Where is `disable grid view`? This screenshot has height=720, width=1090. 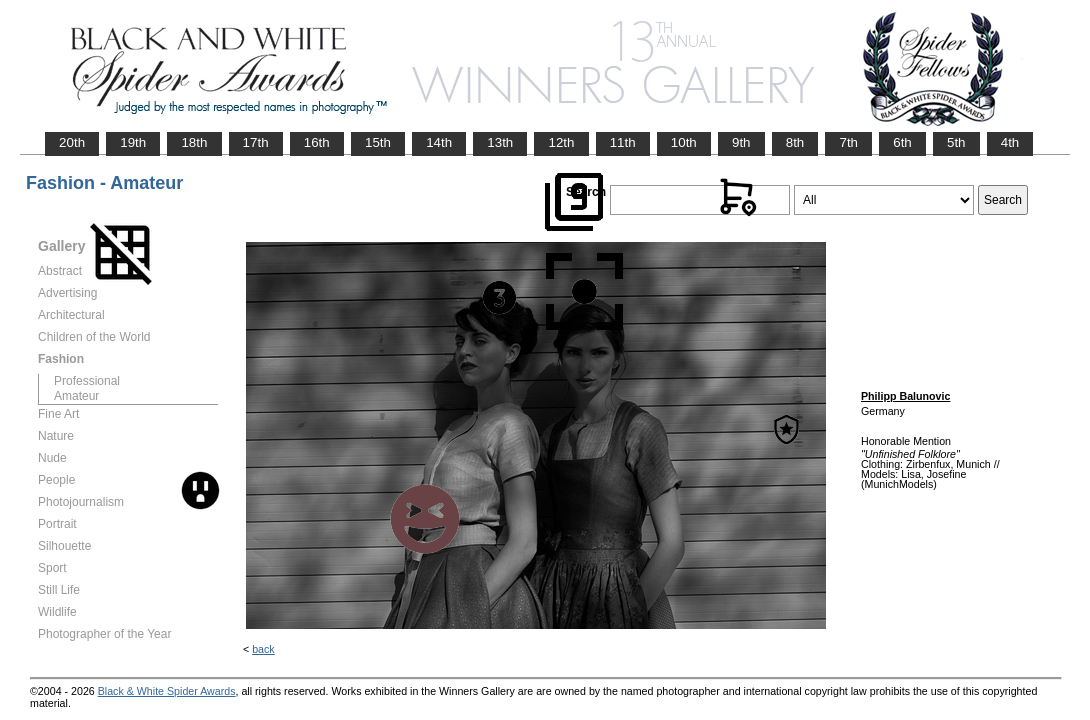 disable grid view is located at coordinates (122, 252).